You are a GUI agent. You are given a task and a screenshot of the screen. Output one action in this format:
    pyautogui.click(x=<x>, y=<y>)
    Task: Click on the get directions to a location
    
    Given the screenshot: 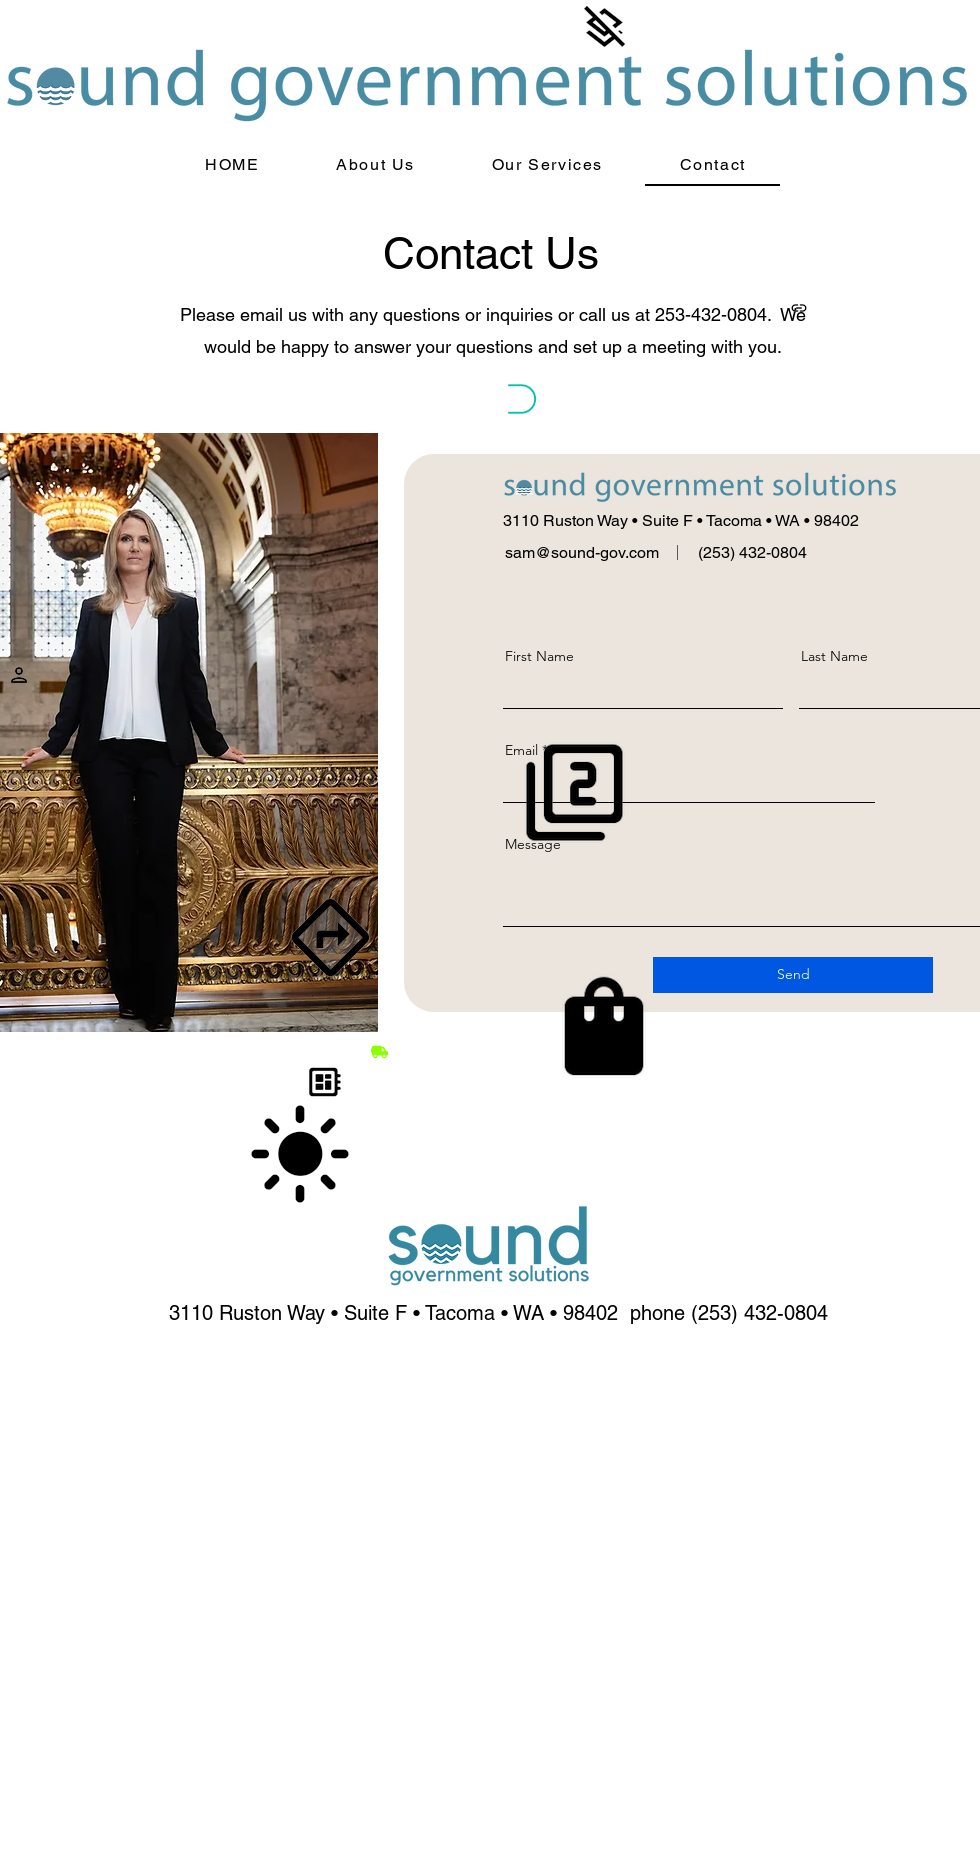 What is the action you would take?
    pyautogui.click(x=330, y=937)
    